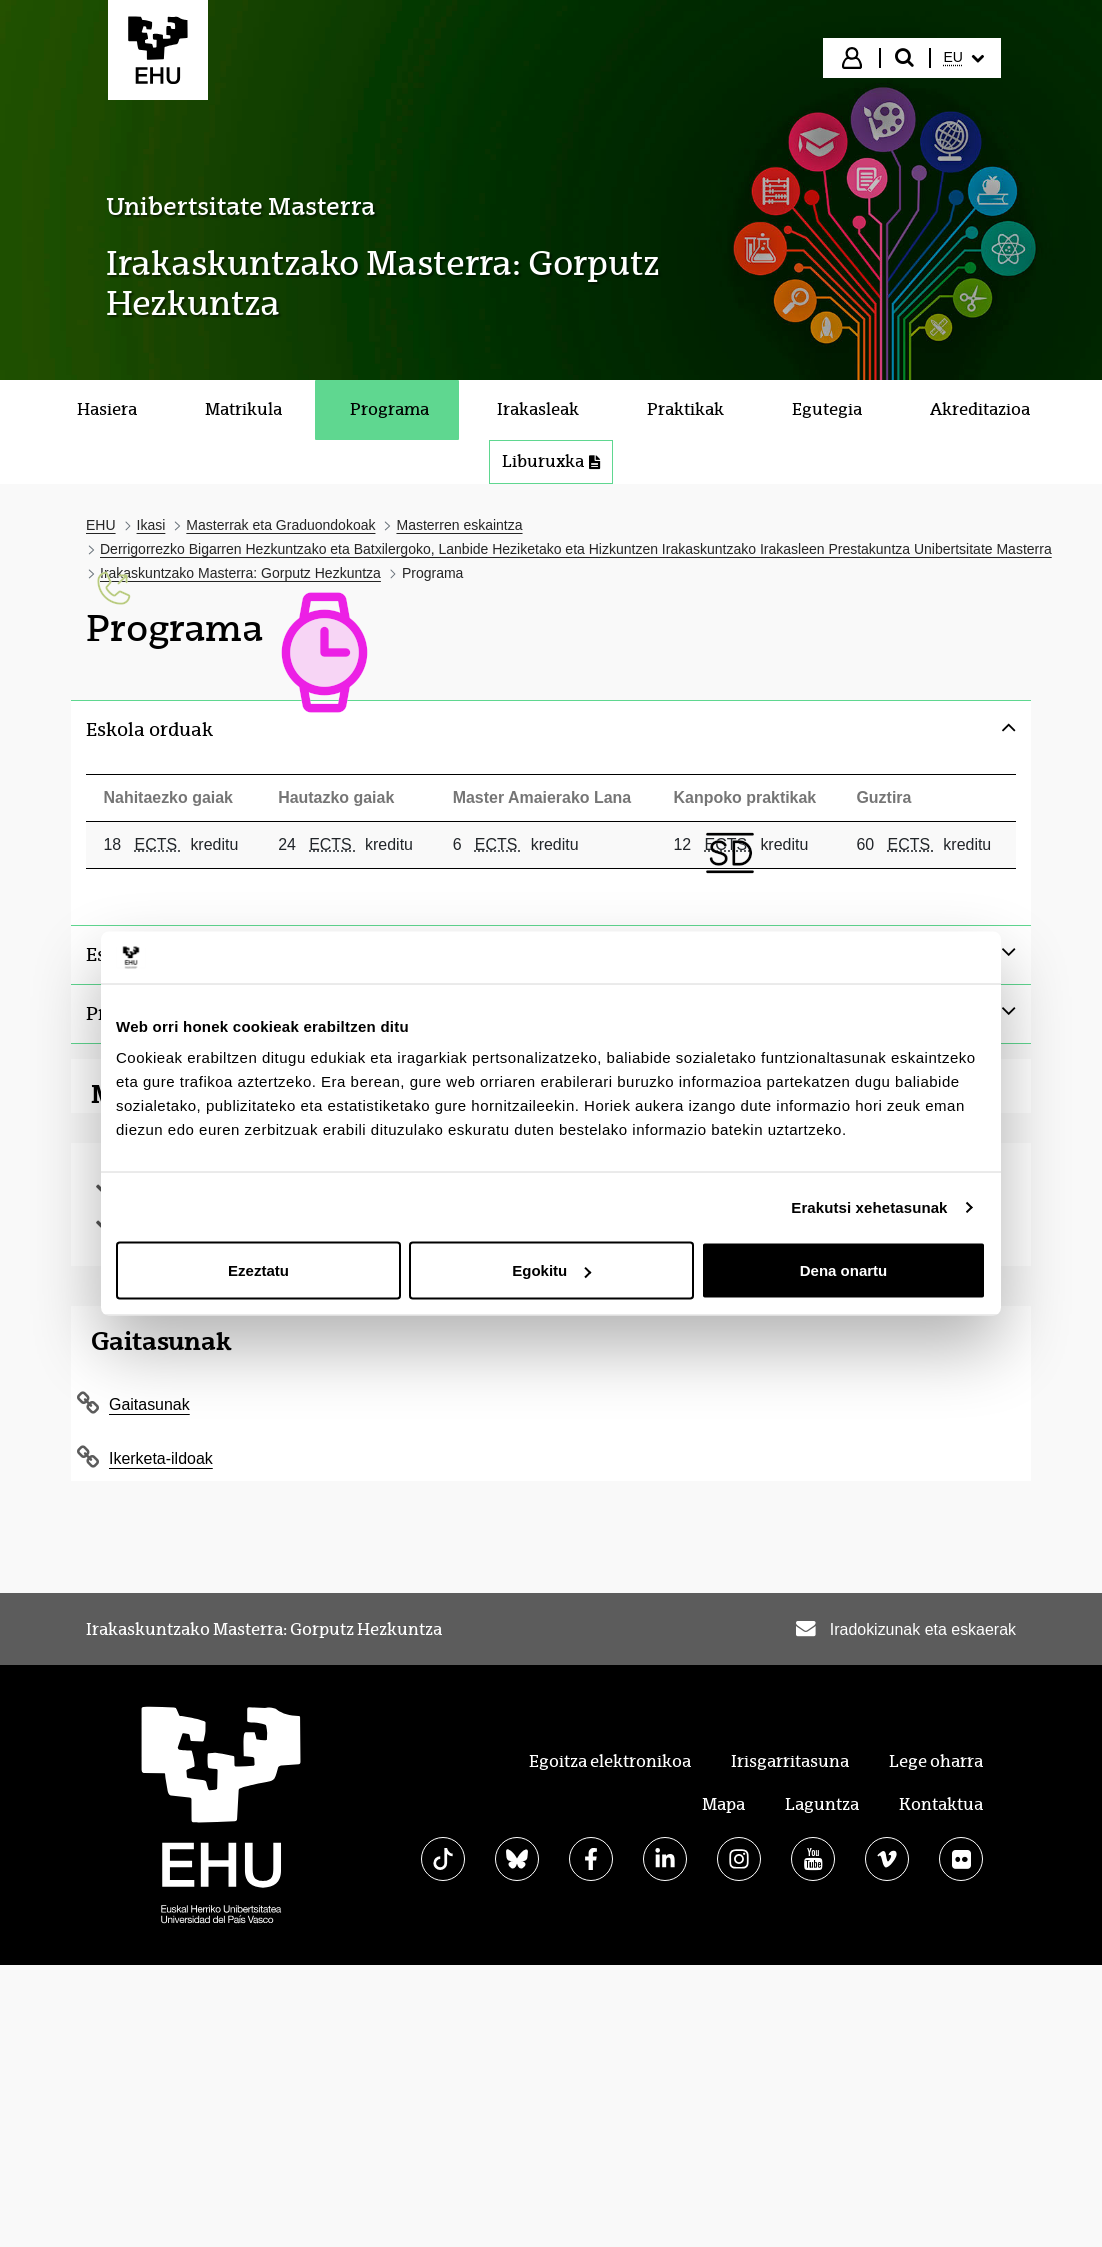 Image resolution: width=1102 pixels, height=2247 pixels. Describe the element at coordinates (324, 652) in the screenshot. I see `view time or clock settings` at that location.